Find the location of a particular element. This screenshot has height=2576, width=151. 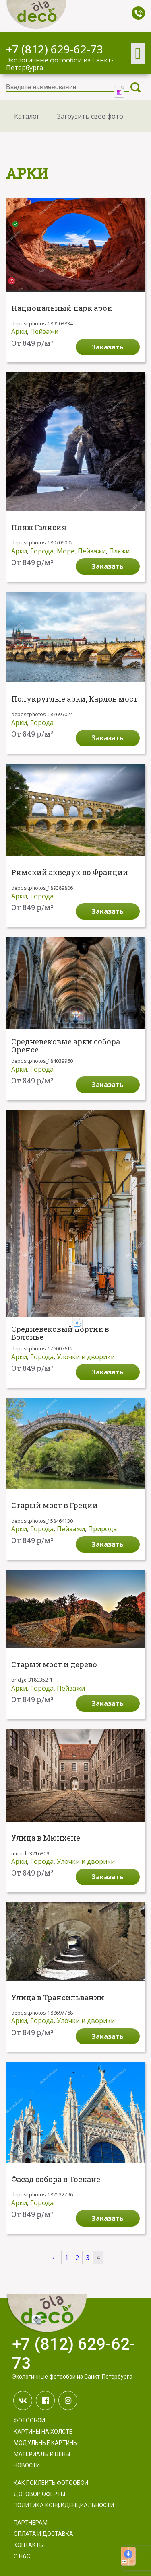

revert document to previous version is located at coordinates (77, 1323).